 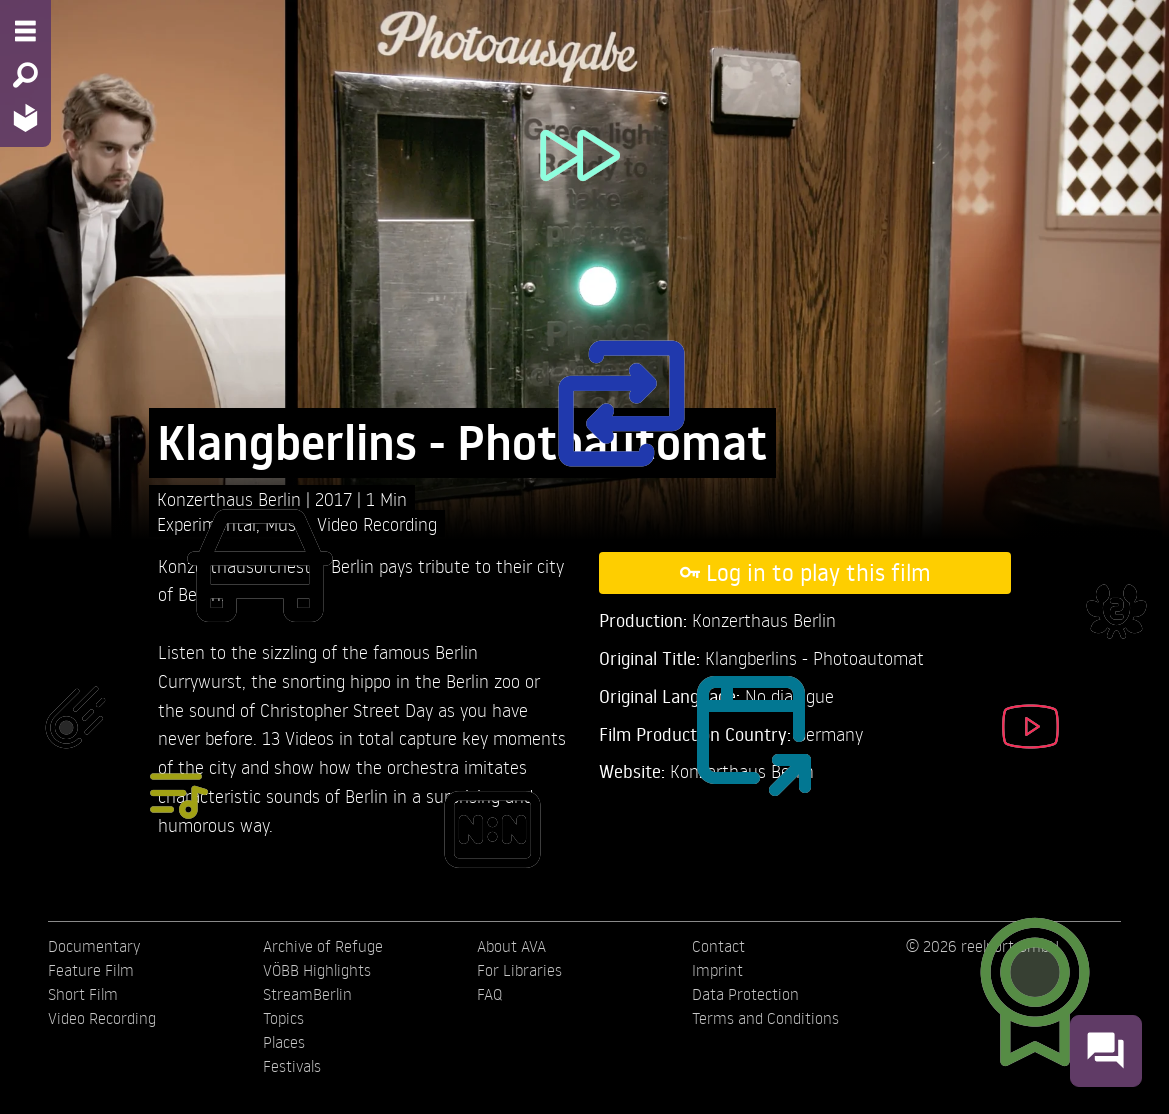 I want to click on indicates a many-to-many database relationship, so click(x=492, y=829).